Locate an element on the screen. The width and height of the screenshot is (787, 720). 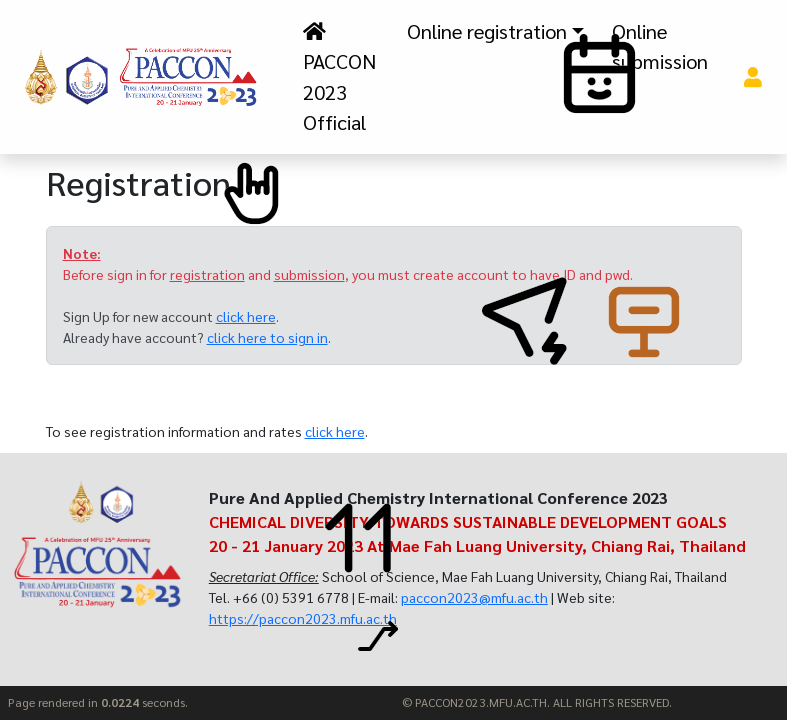
indicates item number 11 in a list or sequence is located at coordinates (364, 538).